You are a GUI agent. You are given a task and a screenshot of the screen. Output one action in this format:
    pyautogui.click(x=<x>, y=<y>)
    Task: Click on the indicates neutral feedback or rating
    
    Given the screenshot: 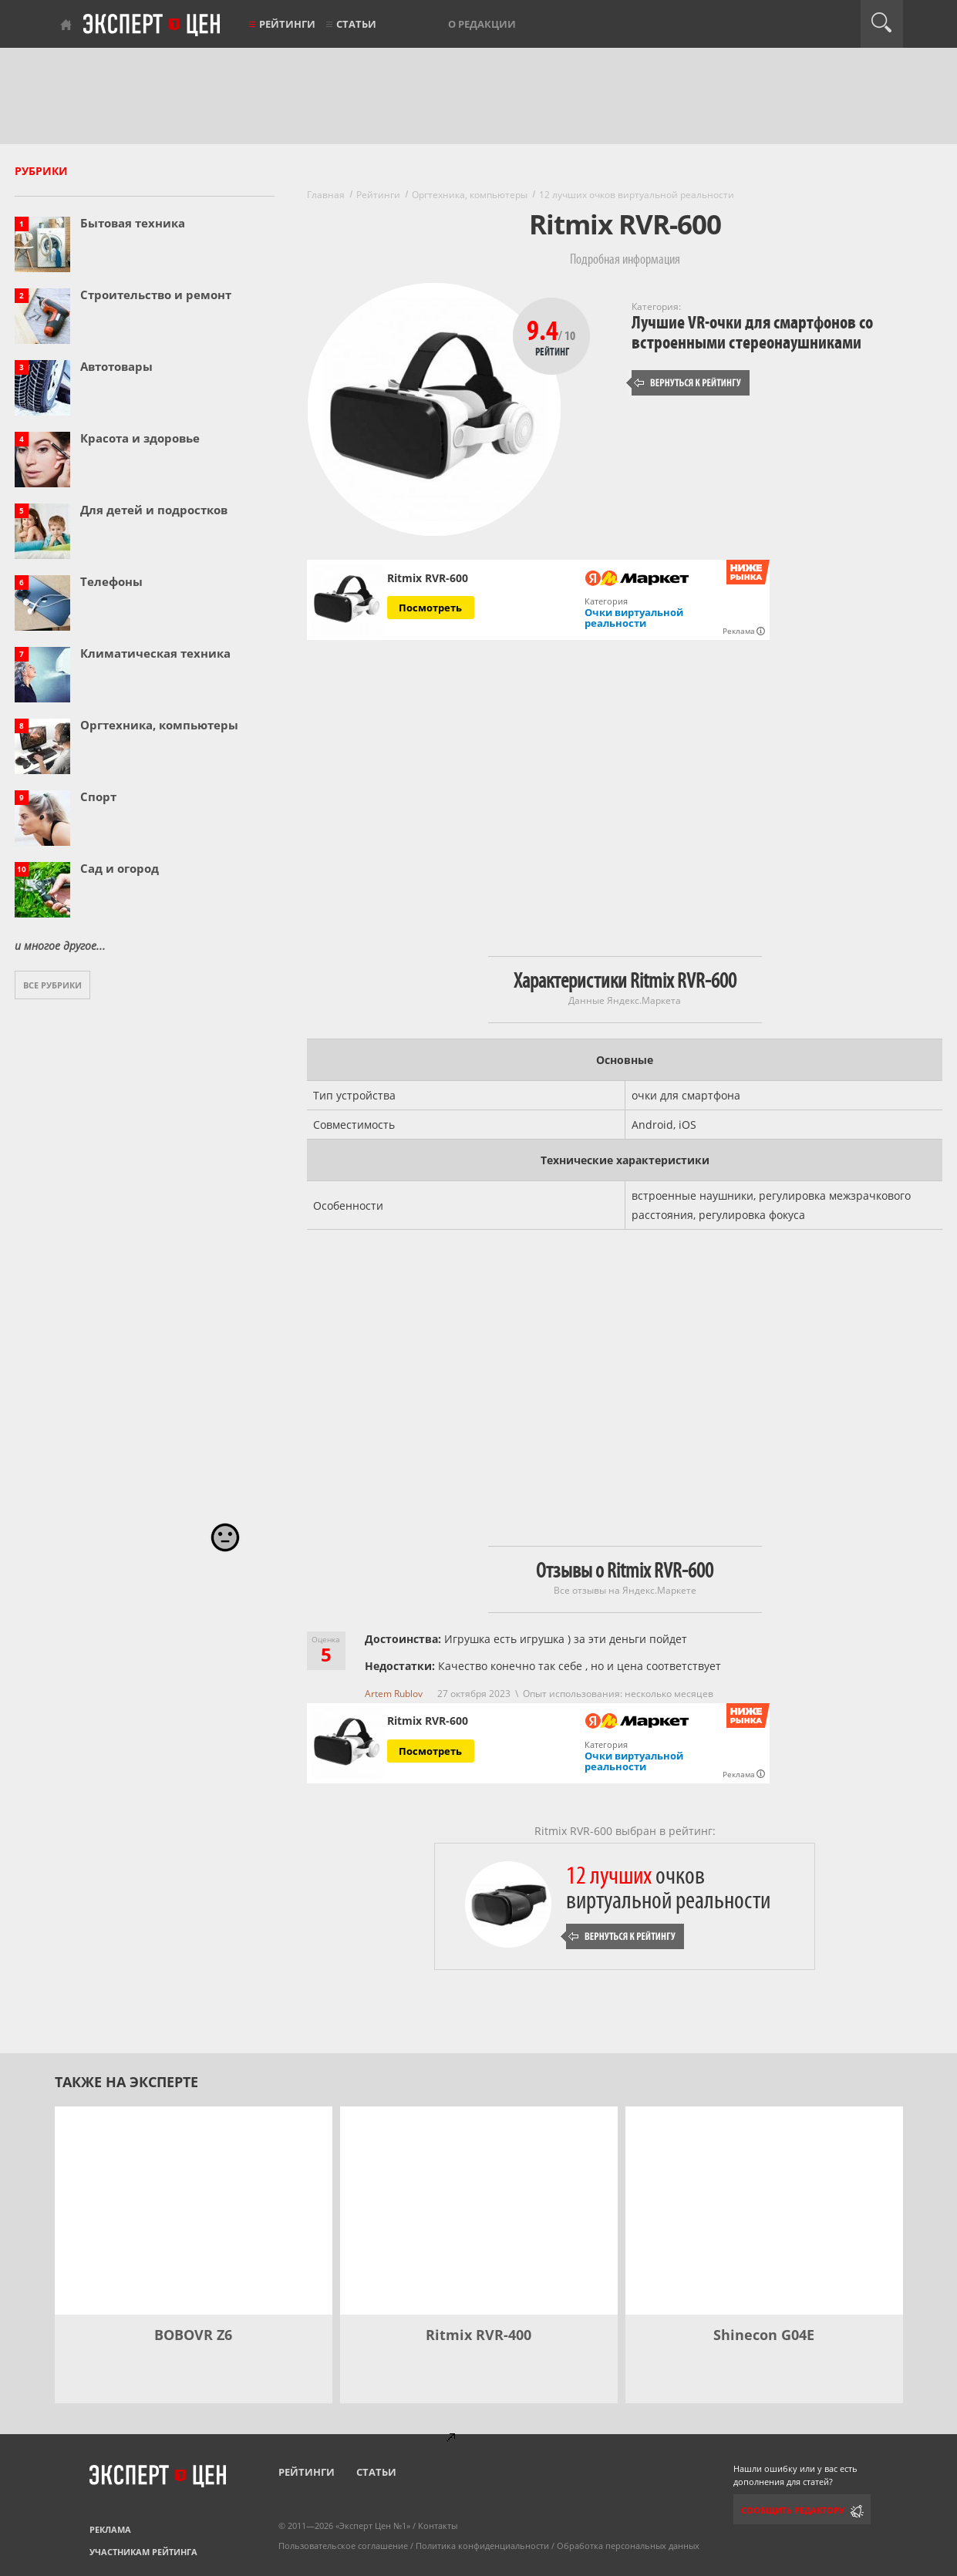 What is the action you would take?
    pyautogui.click(x=225, y=1537)
    